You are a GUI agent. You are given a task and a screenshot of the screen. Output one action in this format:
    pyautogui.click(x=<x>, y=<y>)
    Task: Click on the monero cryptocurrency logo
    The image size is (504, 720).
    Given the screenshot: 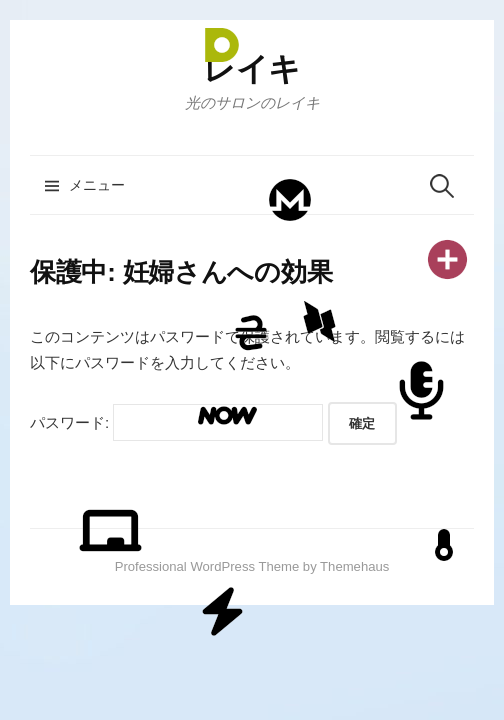 What is the action you would take?
    pyautogui.click(x=290, y=200)
    